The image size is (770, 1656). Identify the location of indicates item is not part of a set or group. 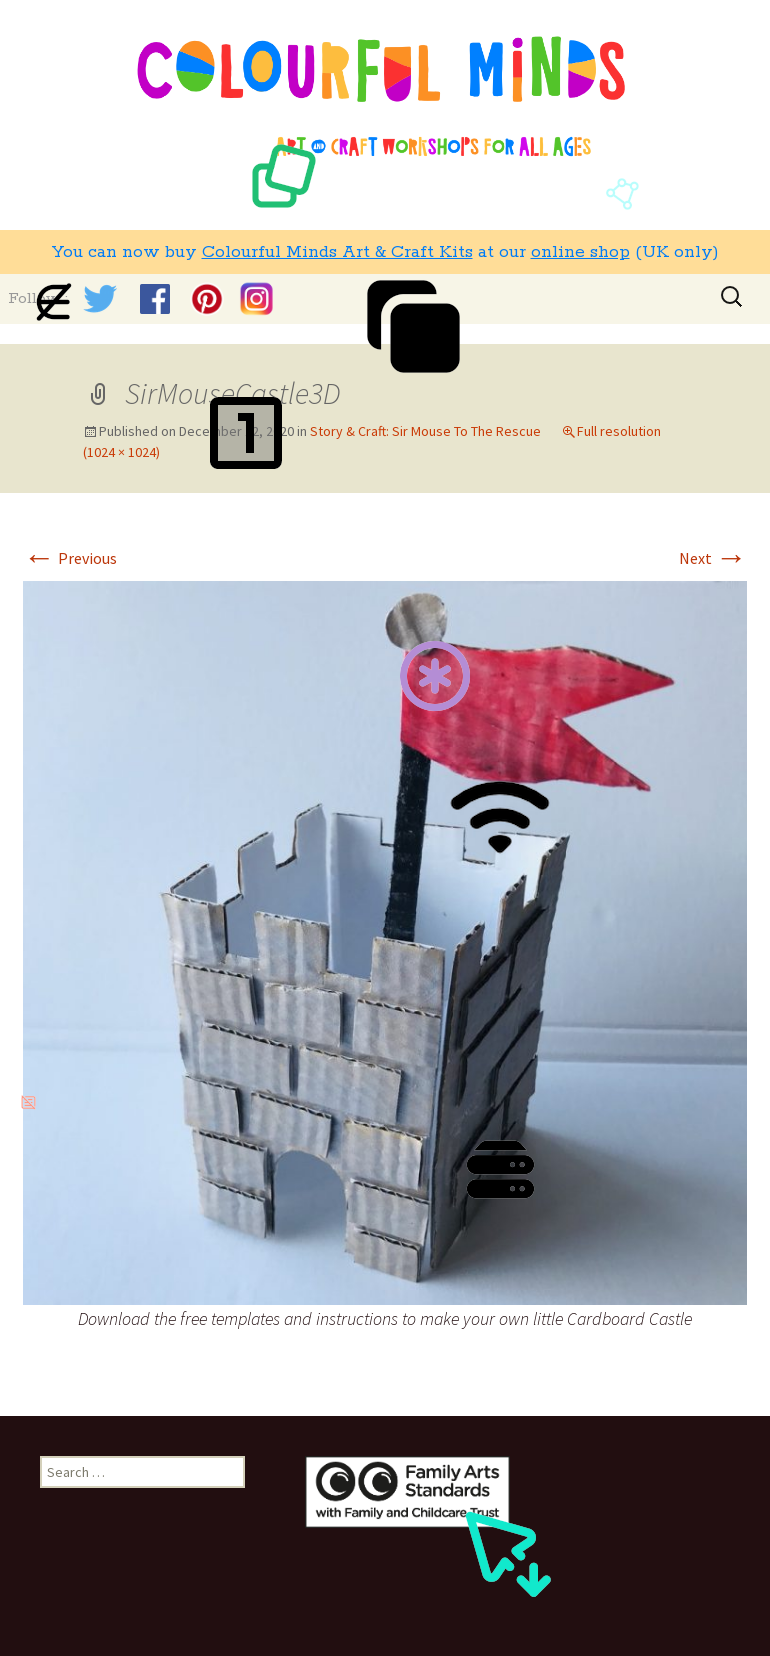
(54, 302).